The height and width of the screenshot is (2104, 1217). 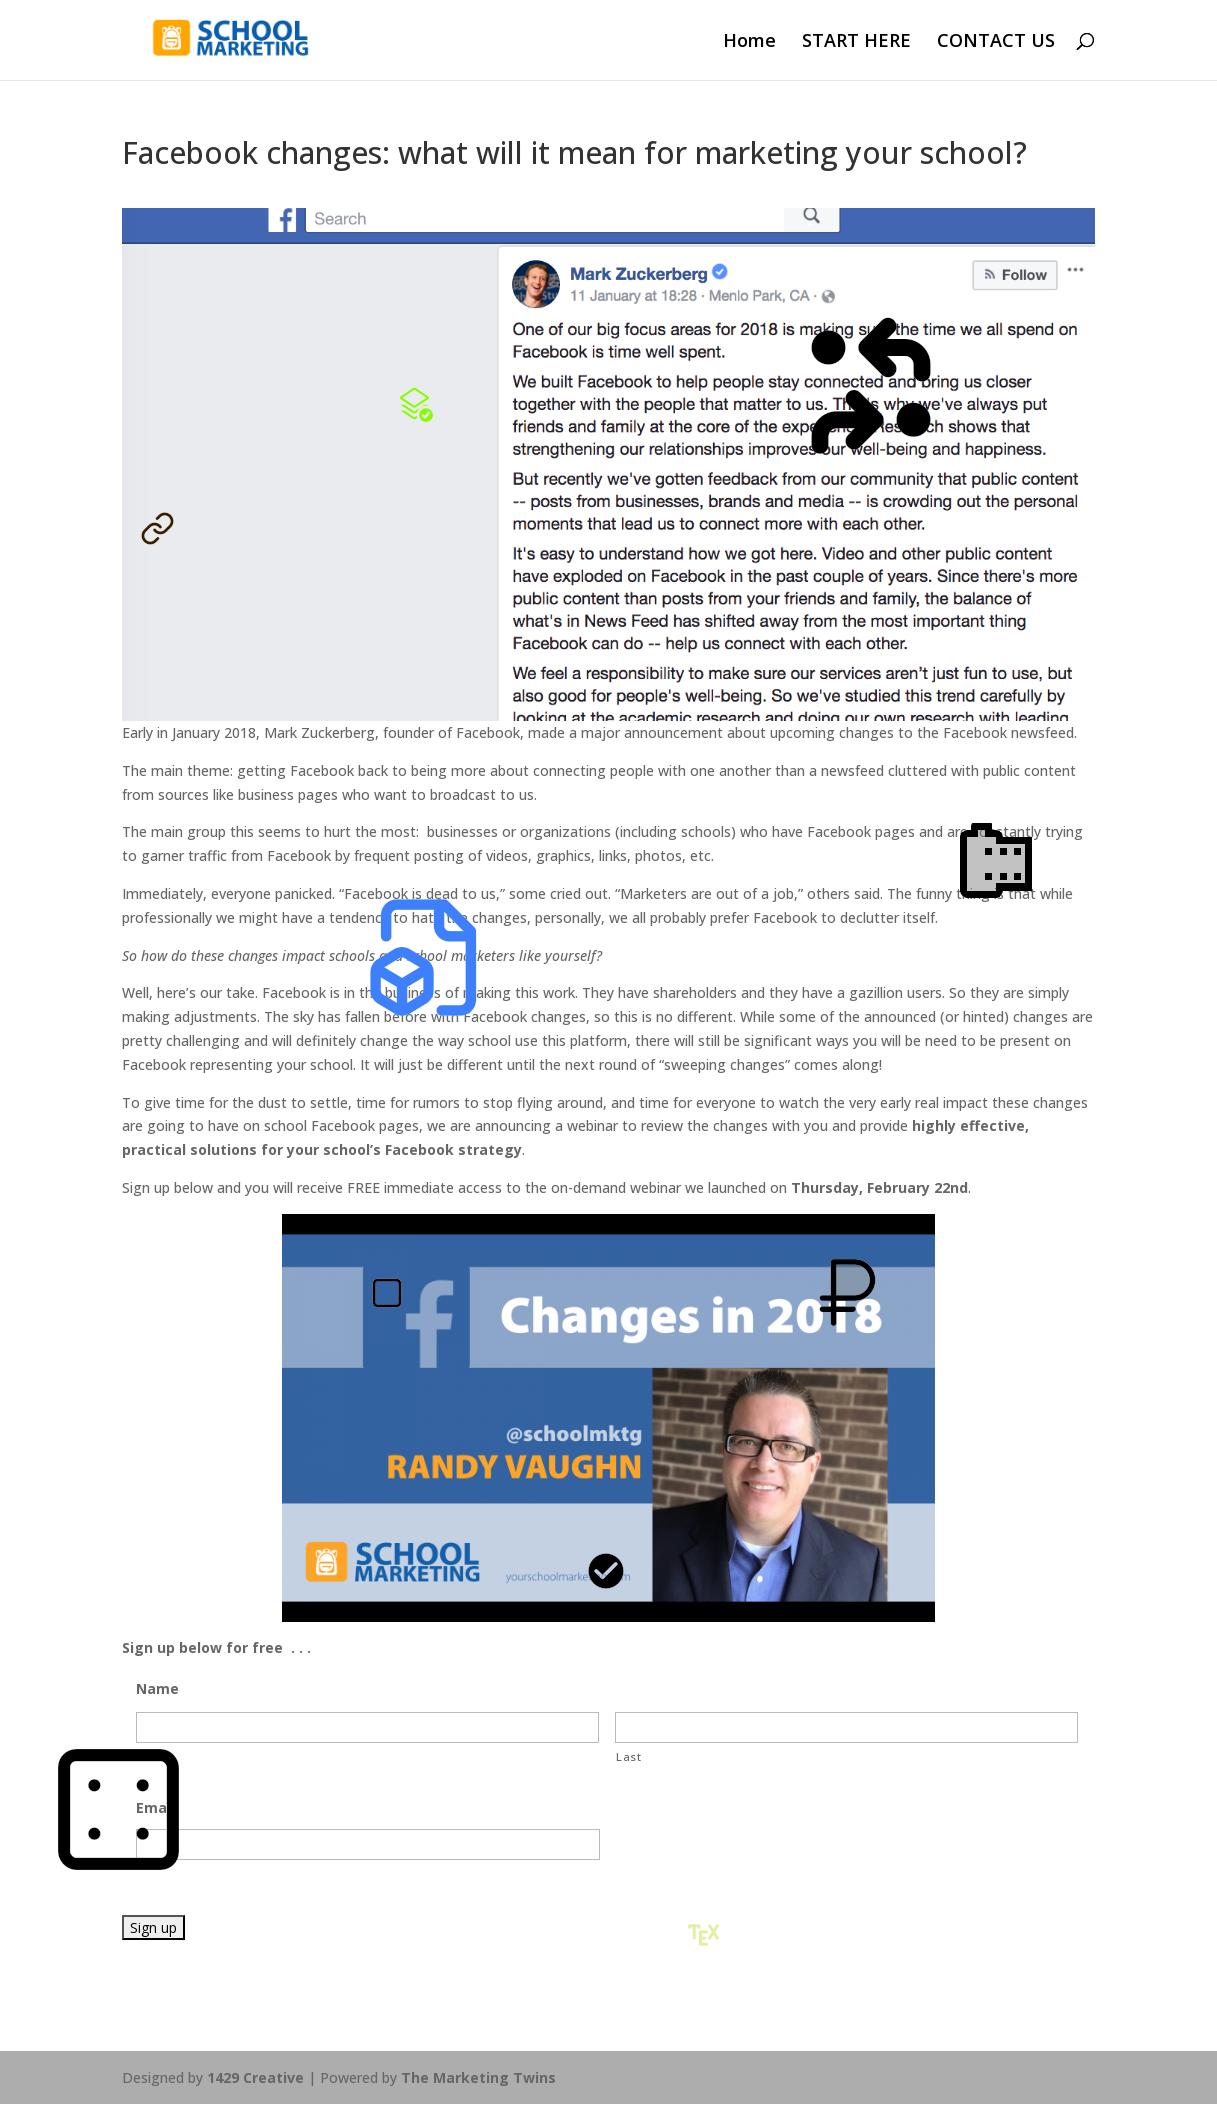 What do you see at coordinates (387, 1293) in the screenshot?
I see `unchecked checkbox or selection state` at bounding box center [387, 1293].